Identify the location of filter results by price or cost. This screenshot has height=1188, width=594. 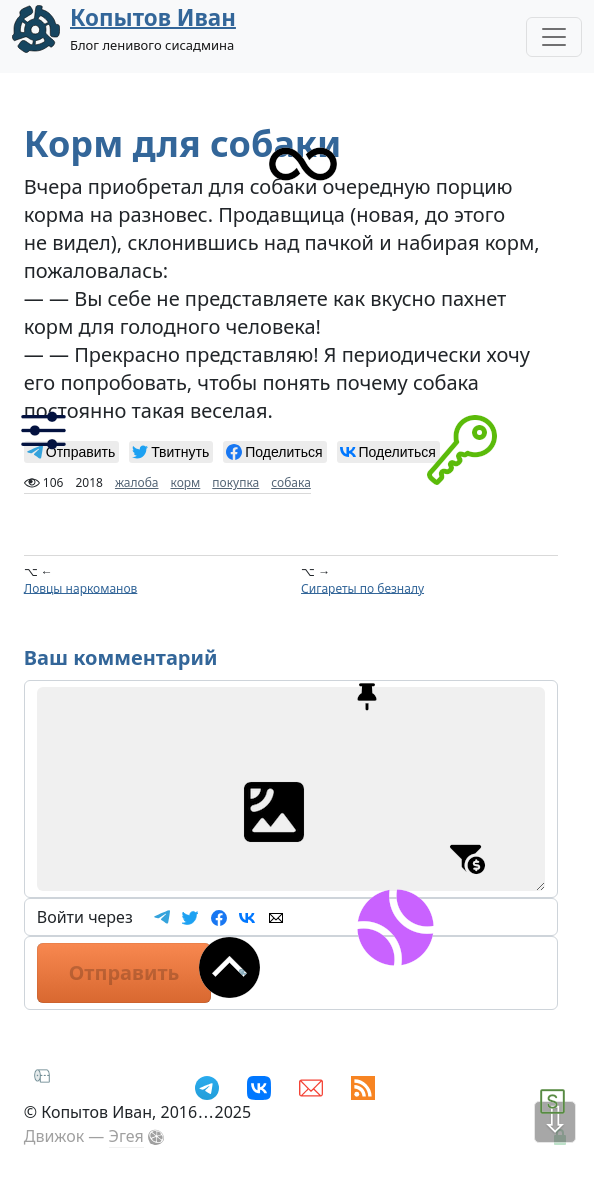
(467, 856).